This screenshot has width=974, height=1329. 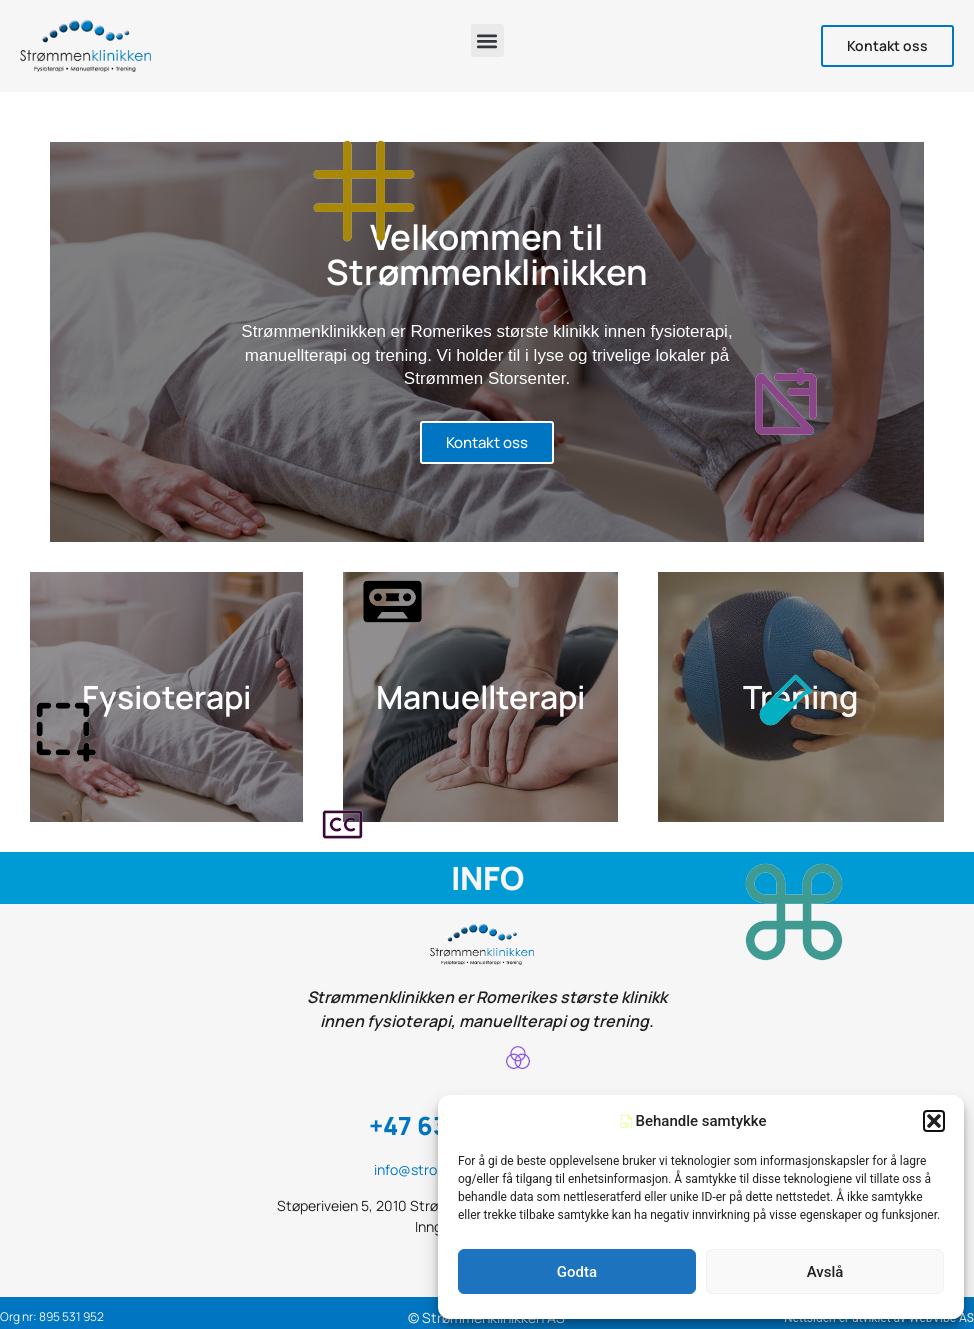 I want to click on run a test or experiment, so click(x=785, y=700).